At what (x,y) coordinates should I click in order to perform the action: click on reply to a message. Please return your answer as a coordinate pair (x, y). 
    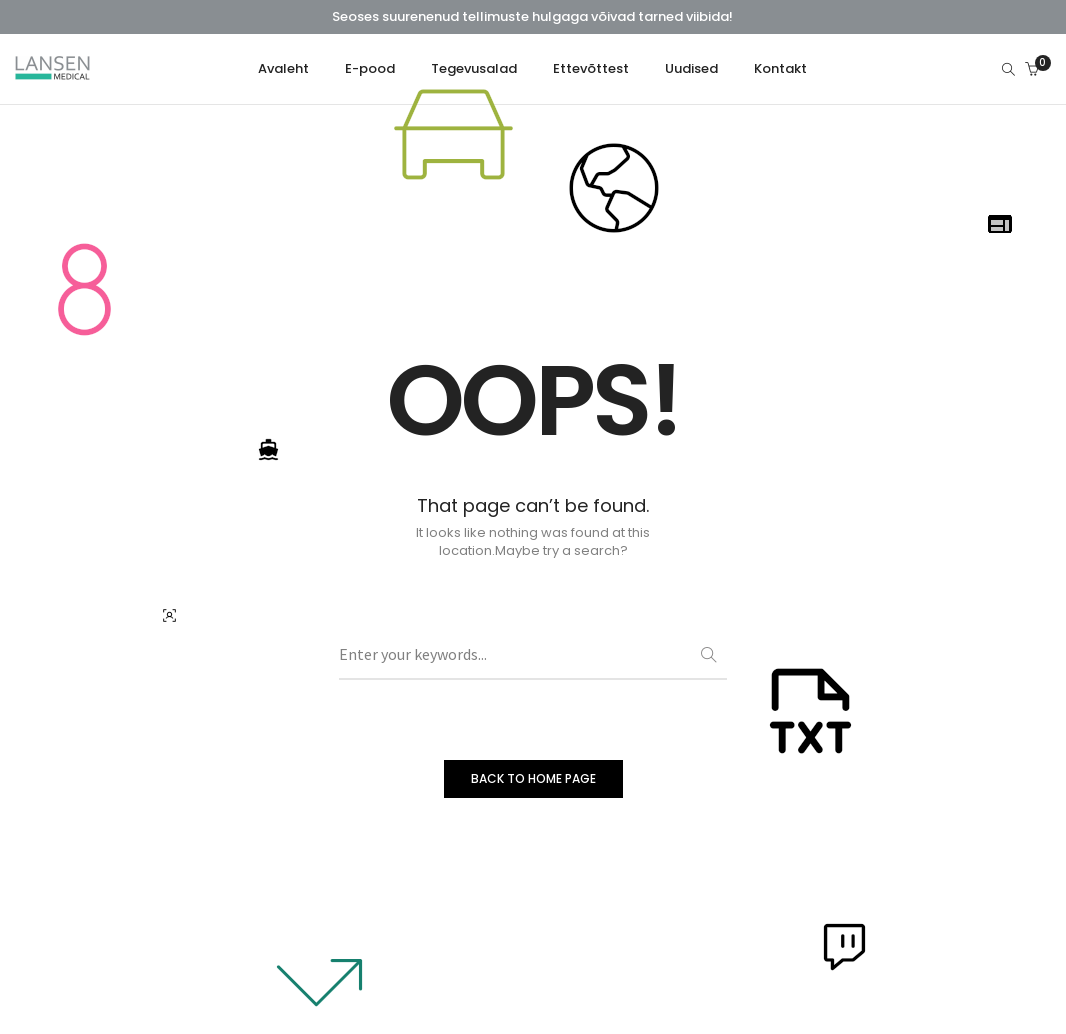
    Looking at the image, I should click on (319, 979).